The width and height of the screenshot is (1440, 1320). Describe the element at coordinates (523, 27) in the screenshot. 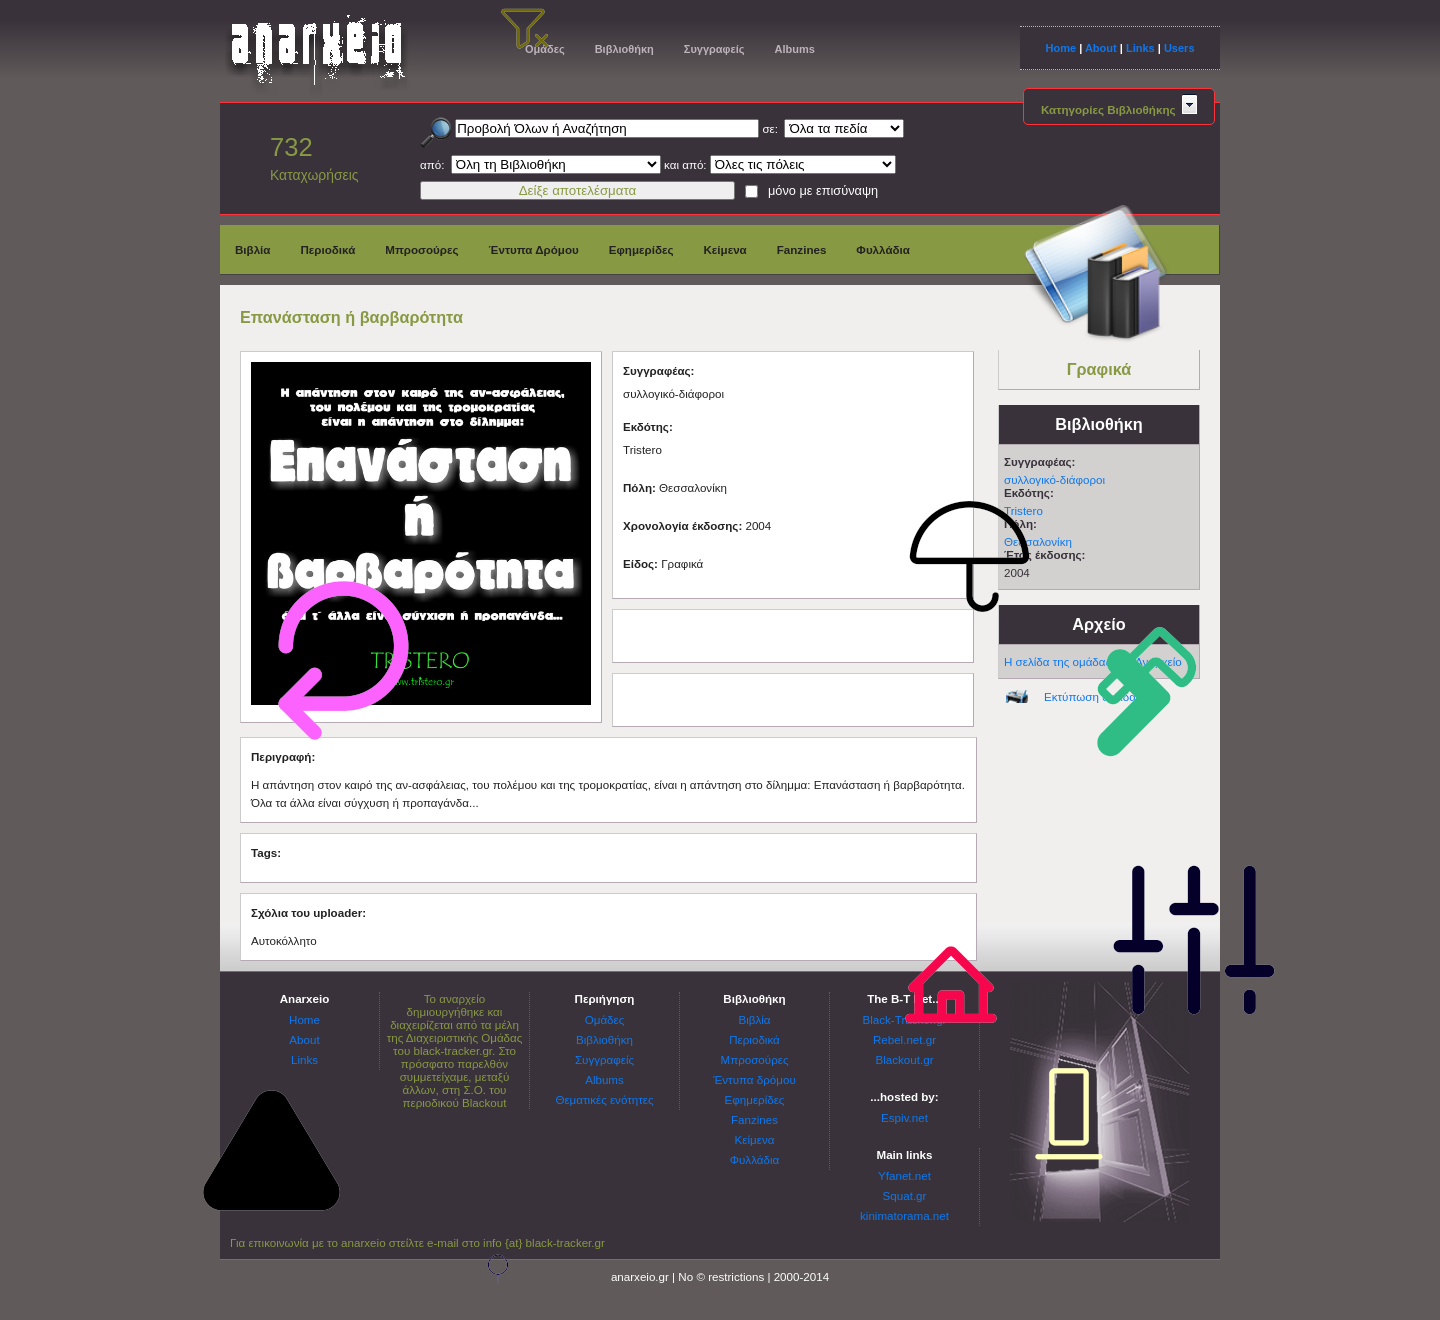

I see `clear all active filters` at that location.